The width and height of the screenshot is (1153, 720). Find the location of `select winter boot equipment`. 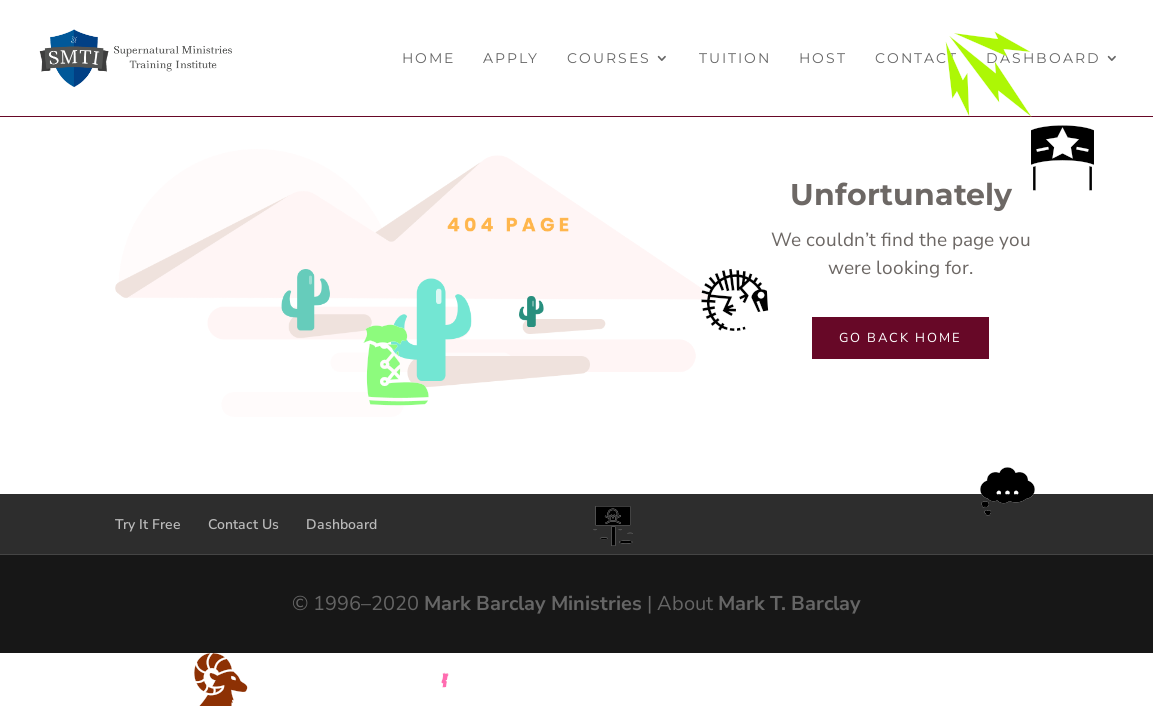

select winter boot equipment is located at coordinates (396, 365).